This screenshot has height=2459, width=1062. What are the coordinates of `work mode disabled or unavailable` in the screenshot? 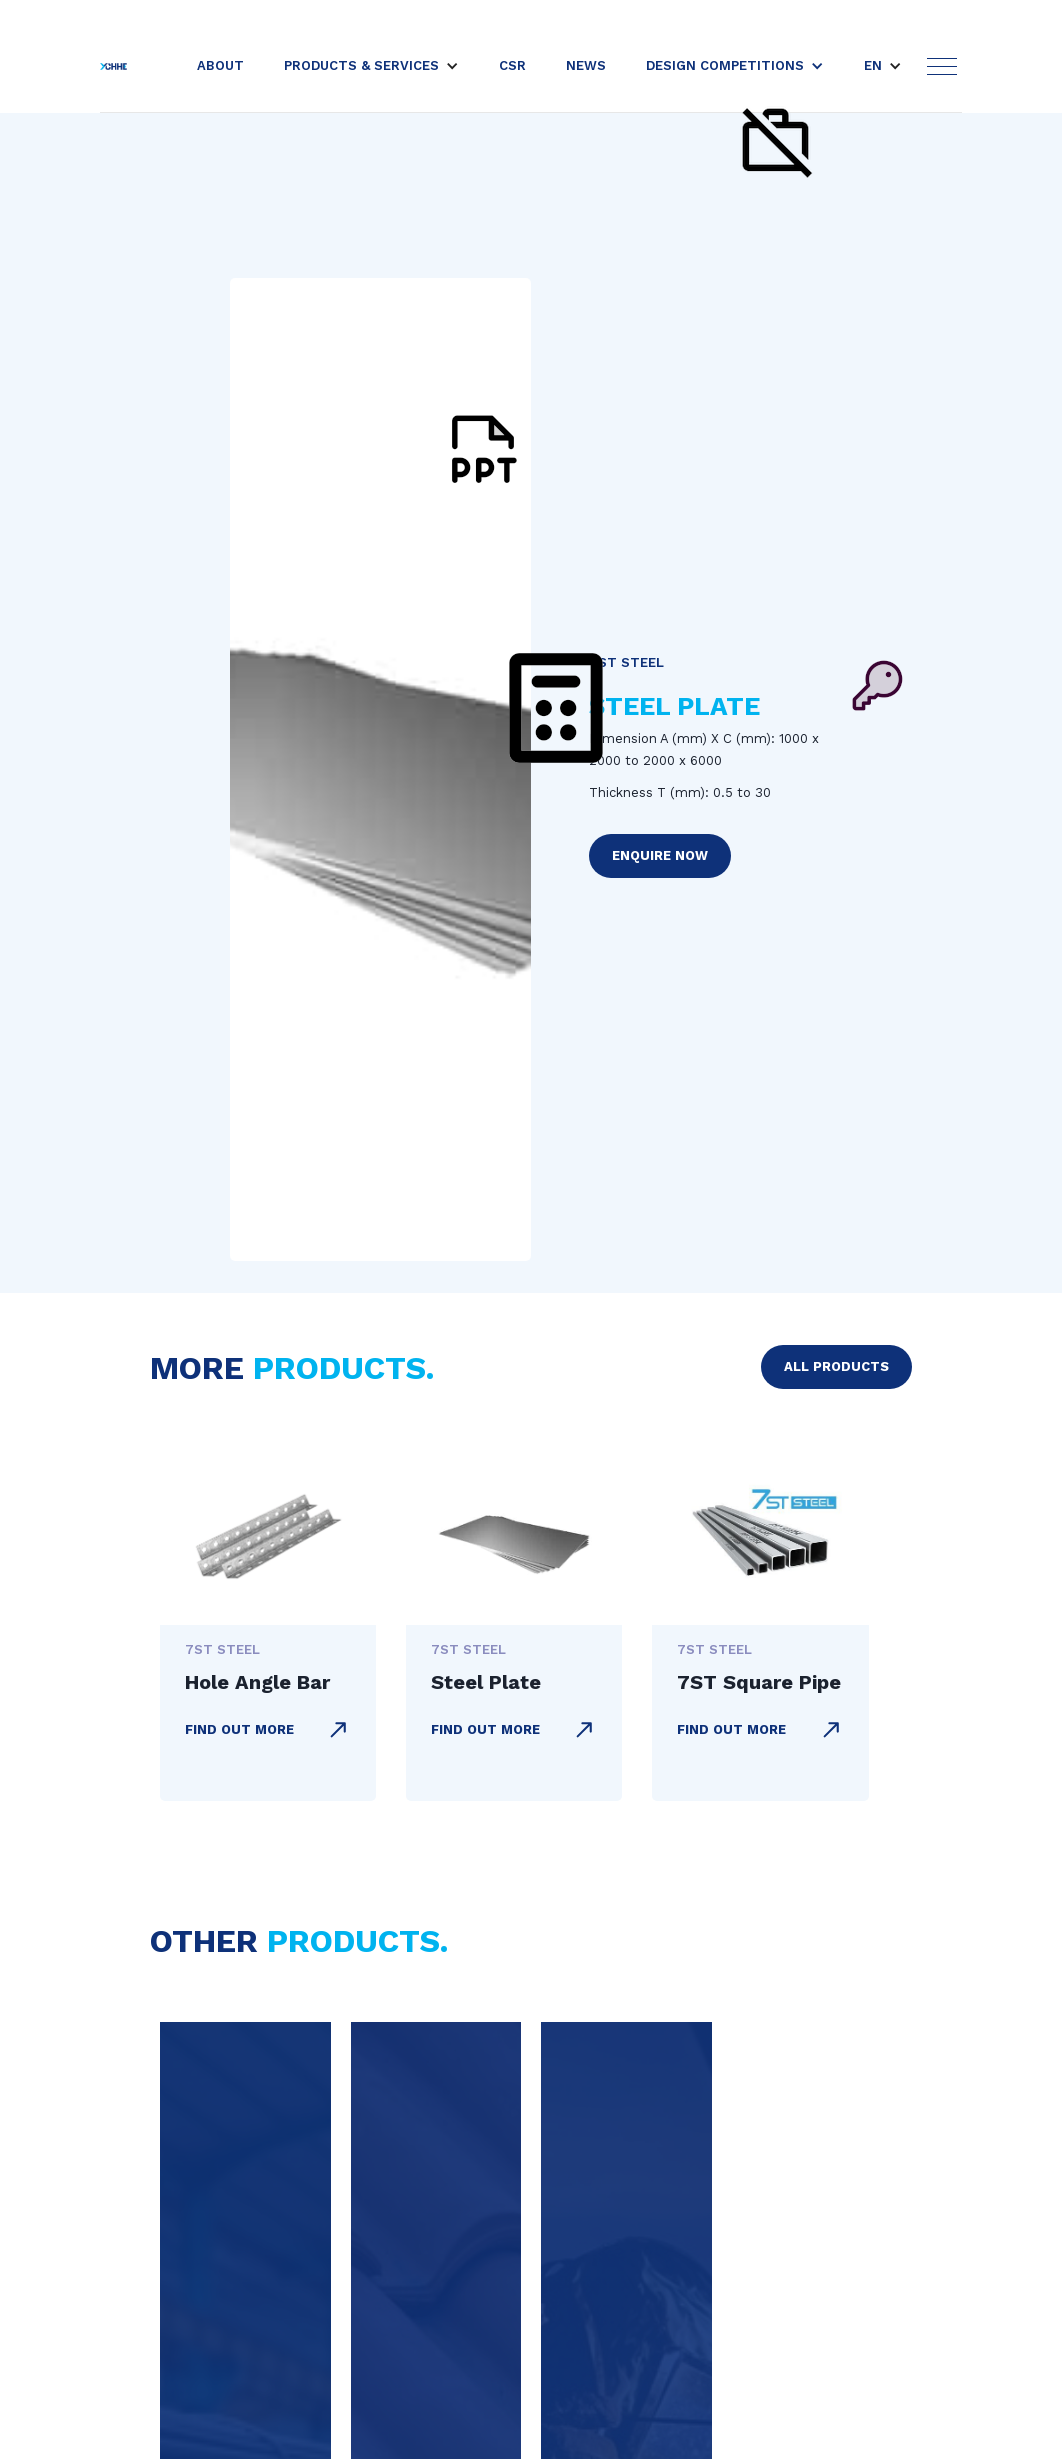 It's located at (775, 141).